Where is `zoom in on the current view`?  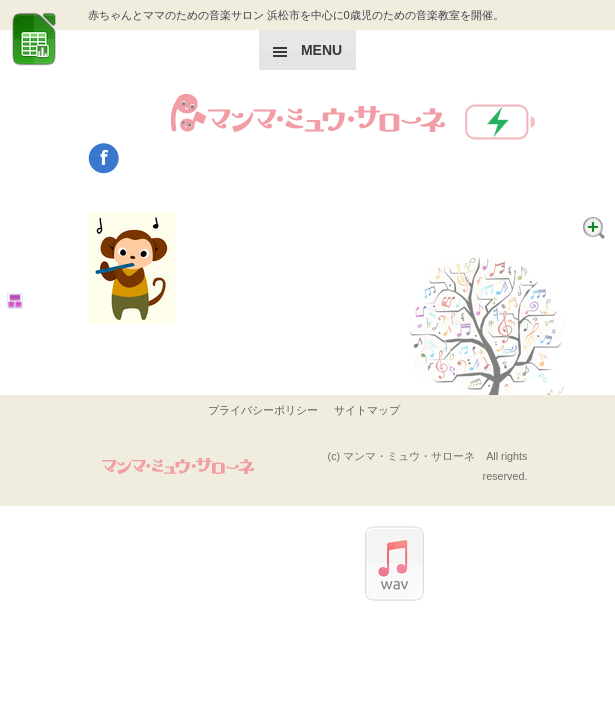 zoom in on the current view is located at coordinates (594, 228).